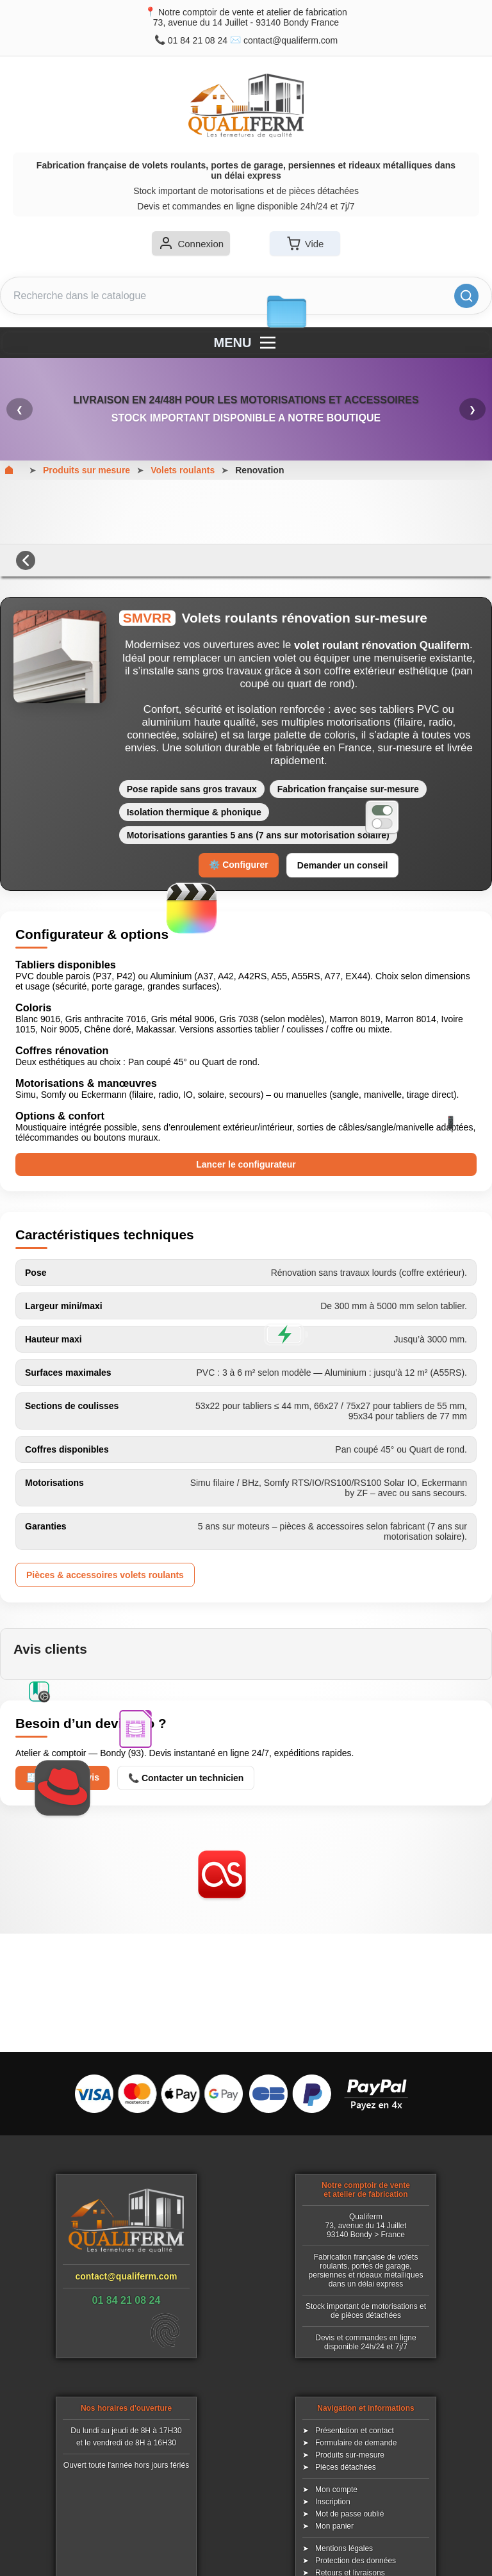 The width and height of the screenshot is (492, 2576). I want to click on folder template for creating custom folder icons, so click(286, 311).